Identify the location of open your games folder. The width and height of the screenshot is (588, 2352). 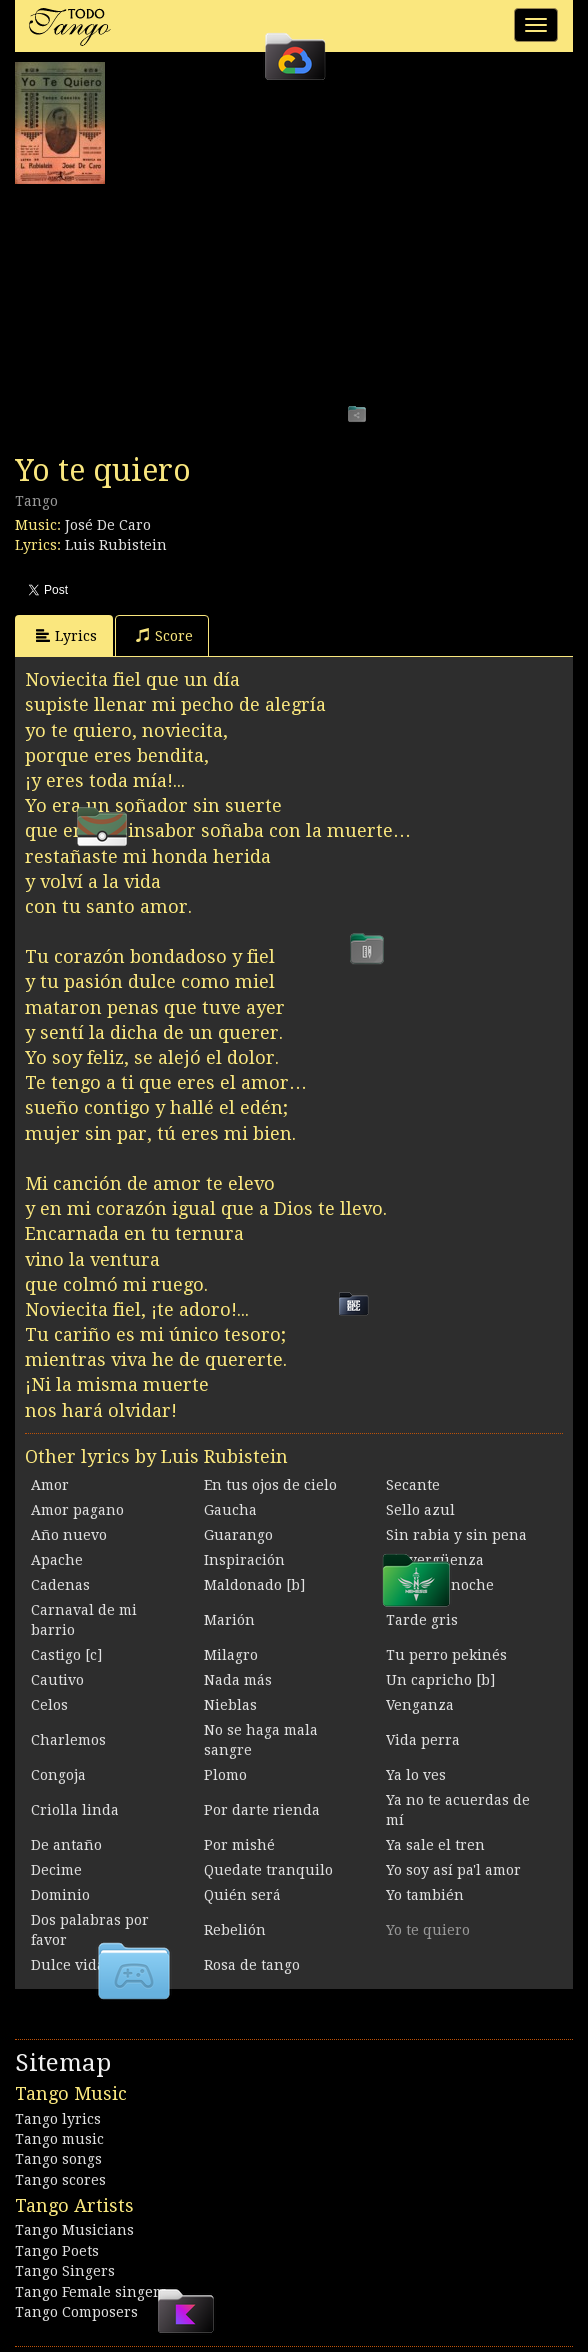
(134, 1971).